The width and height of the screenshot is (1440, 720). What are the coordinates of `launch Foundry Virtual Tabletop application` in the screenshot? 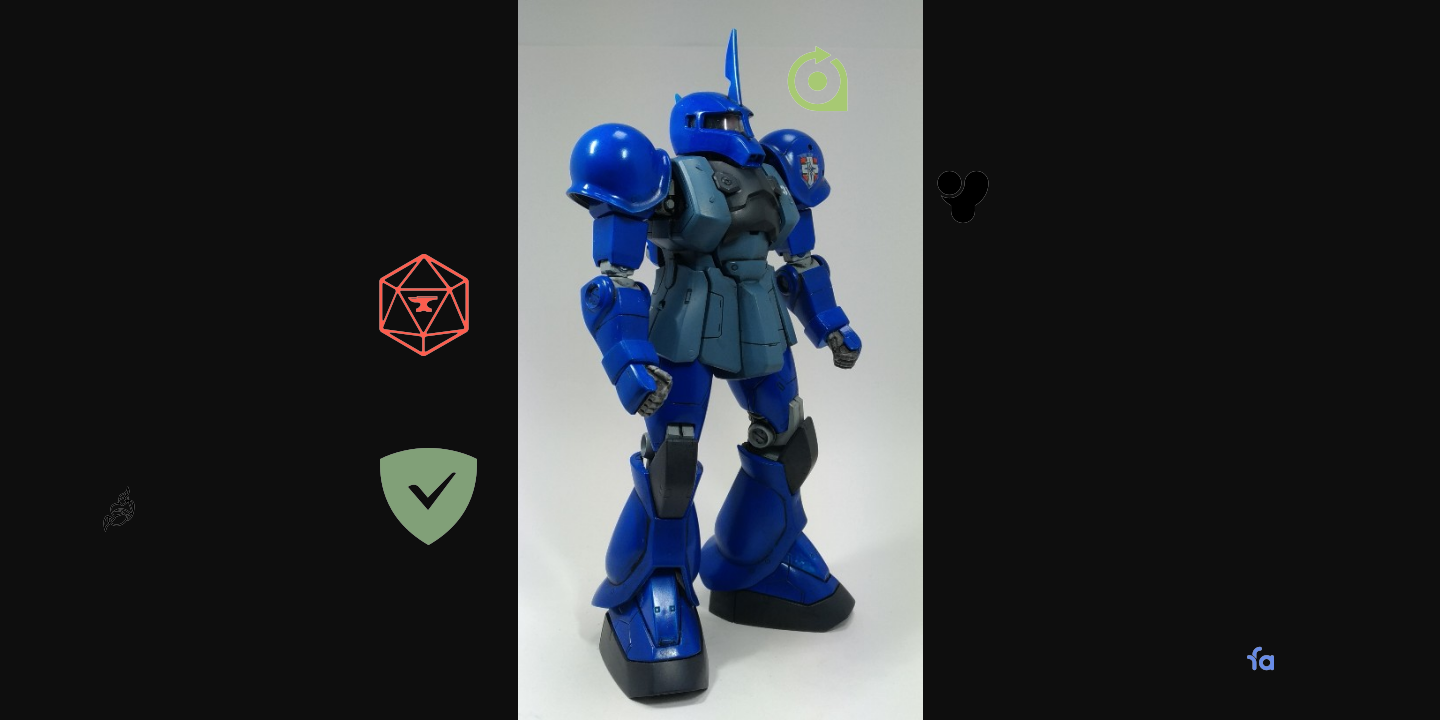 It's located at (424, 305).